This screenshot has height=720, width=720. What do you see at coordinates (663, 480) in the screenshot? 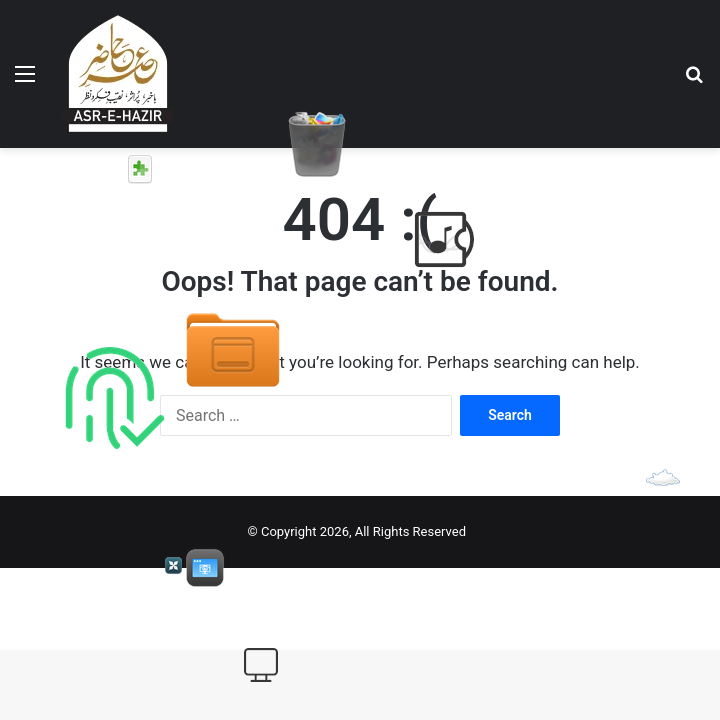
I see `indicates overcast or cloudy weather conditions` at bounding box center [663, 480].